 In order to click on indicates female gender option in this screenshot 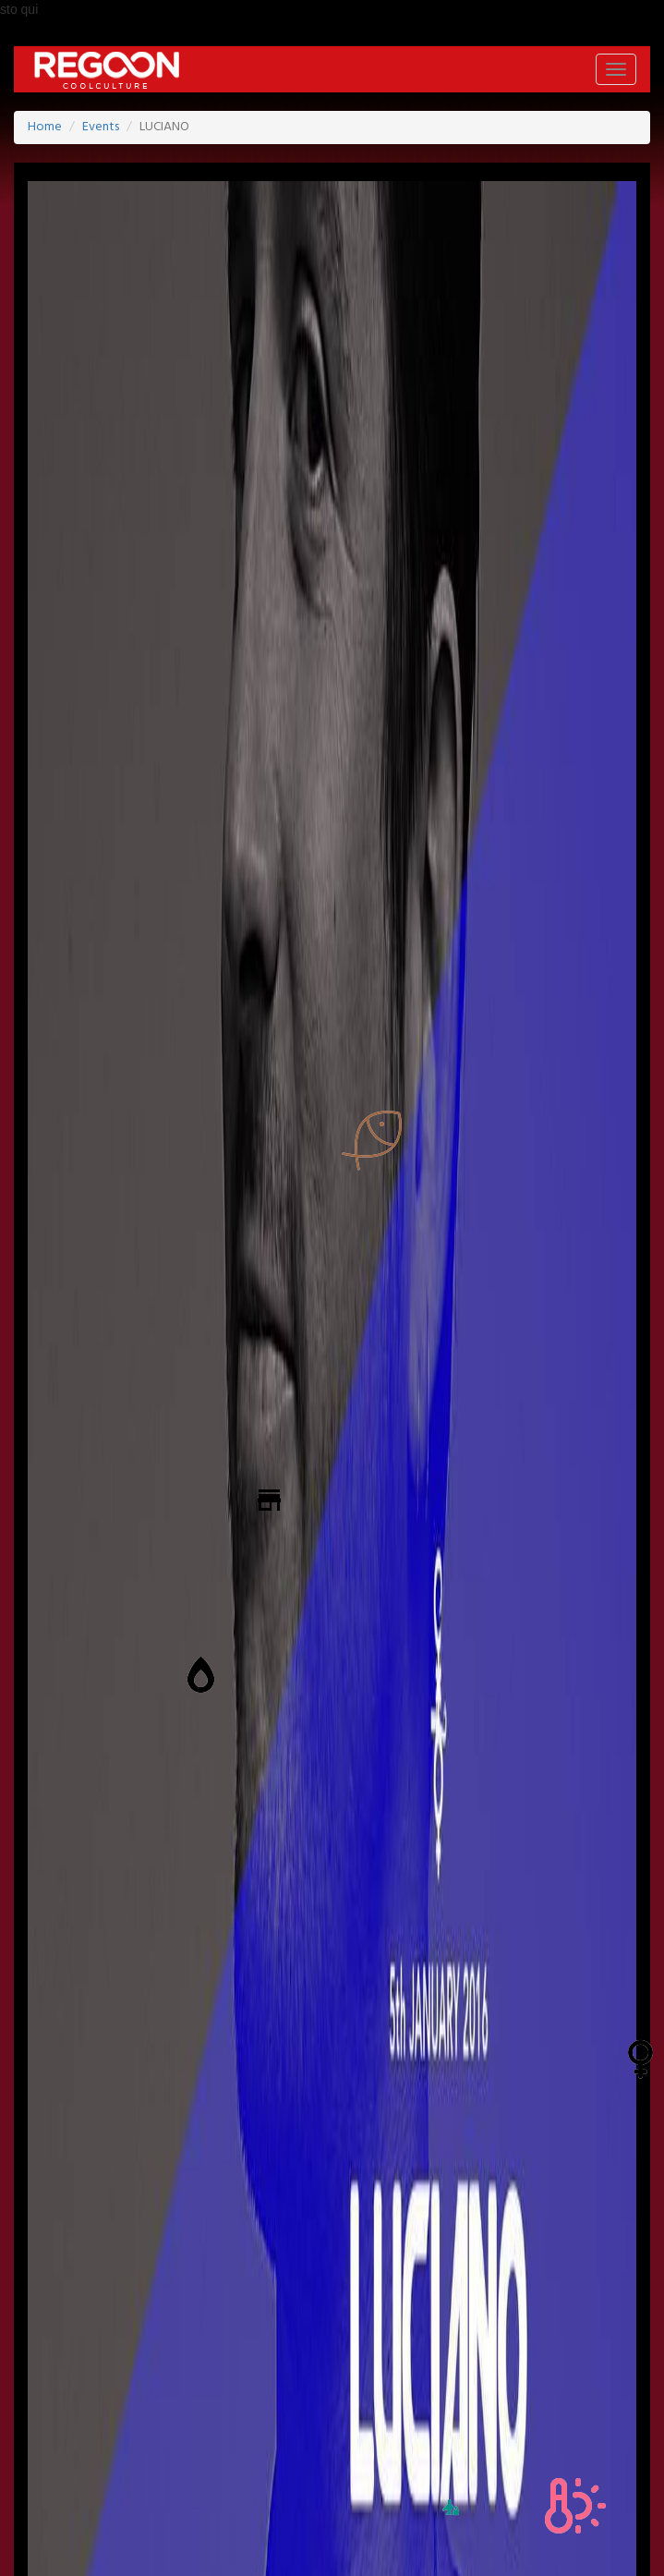, I will do `click(640, 2058)`.